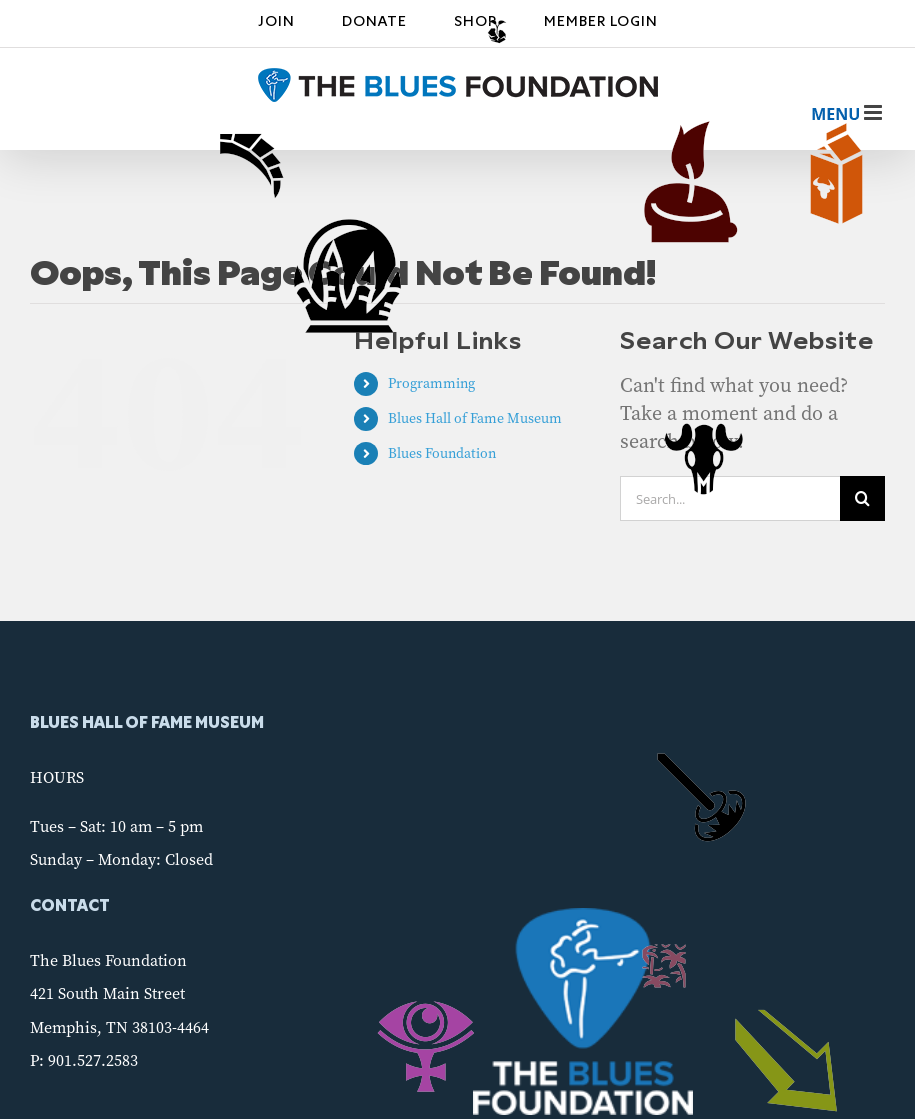  Describe the element at coordinates (664, 966) in the screenshot. I see `select jungle or tropical environment` at that location.